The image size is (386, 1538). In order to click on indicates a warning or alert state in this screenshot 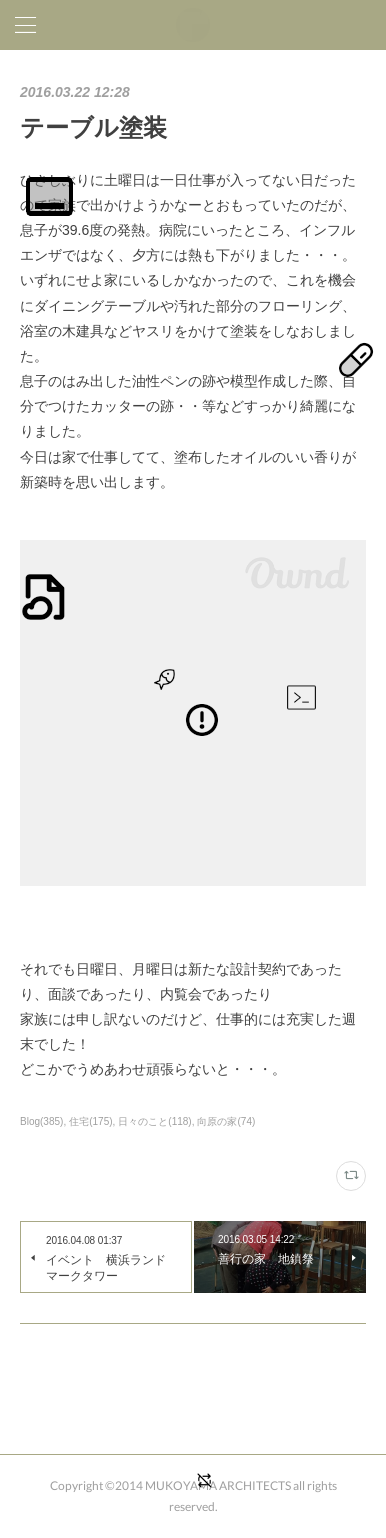, I will do `click(202, 720)`.